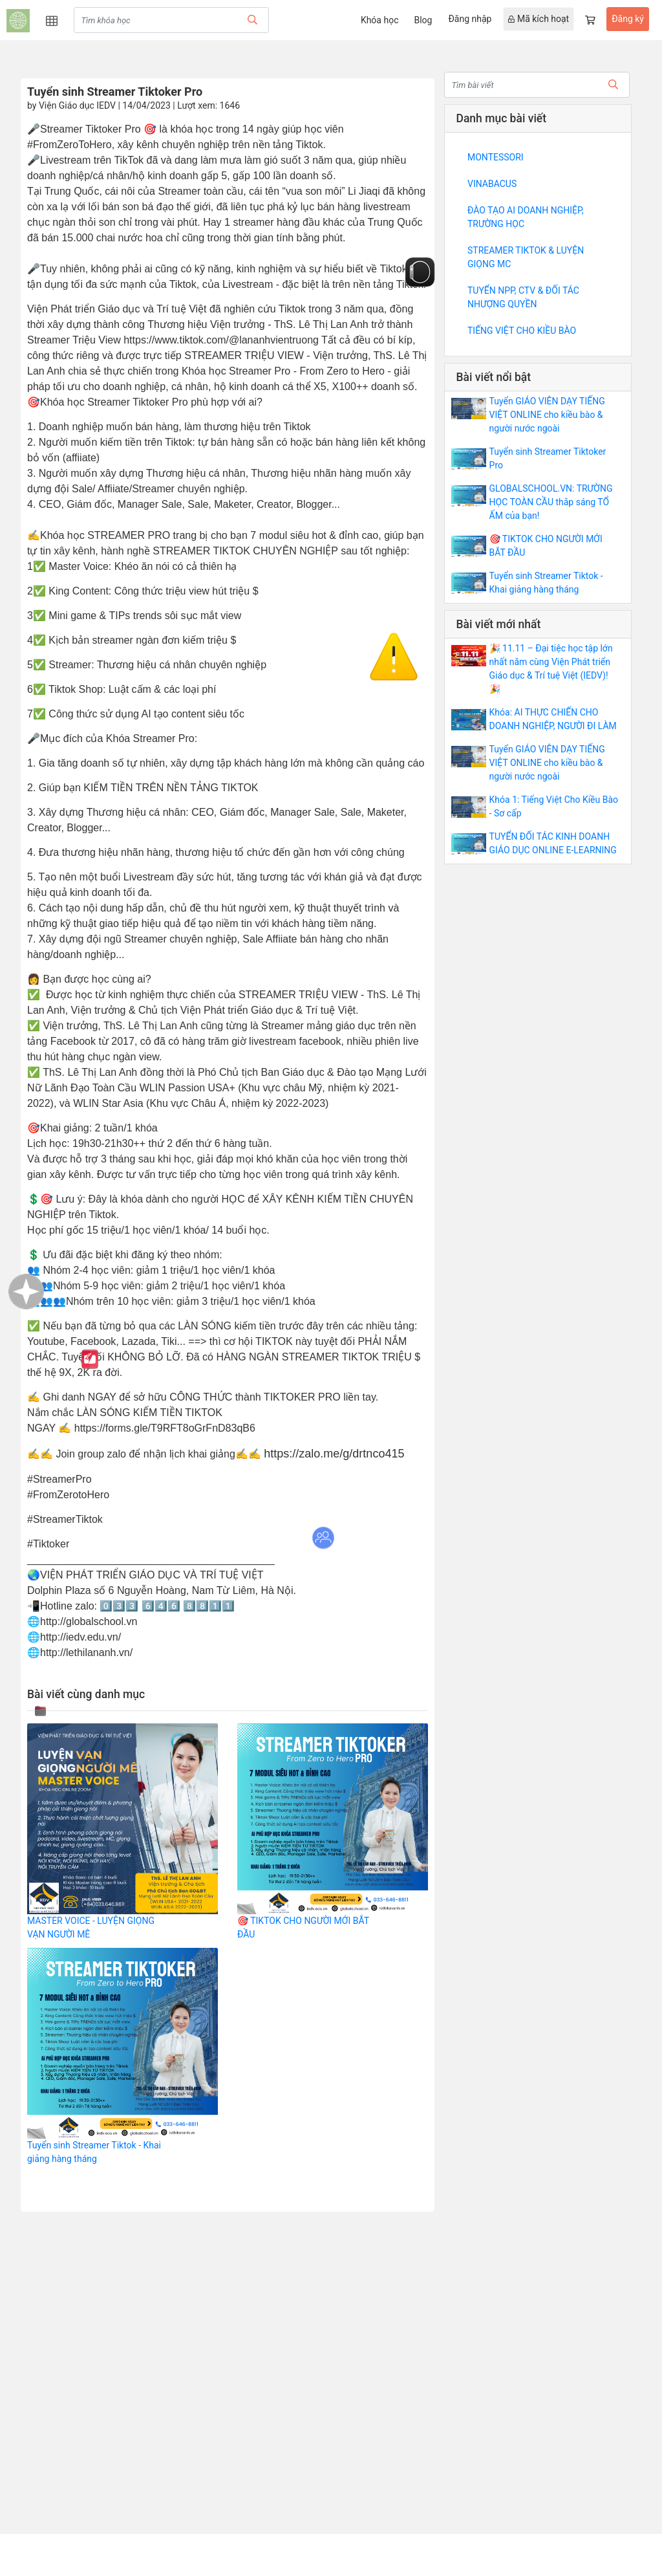 This screenshot has height=2576, width=662. Describe the element at coordinates (26, 1291) in the screenshot. I see `remove trust from a bluetooth device` at that location.